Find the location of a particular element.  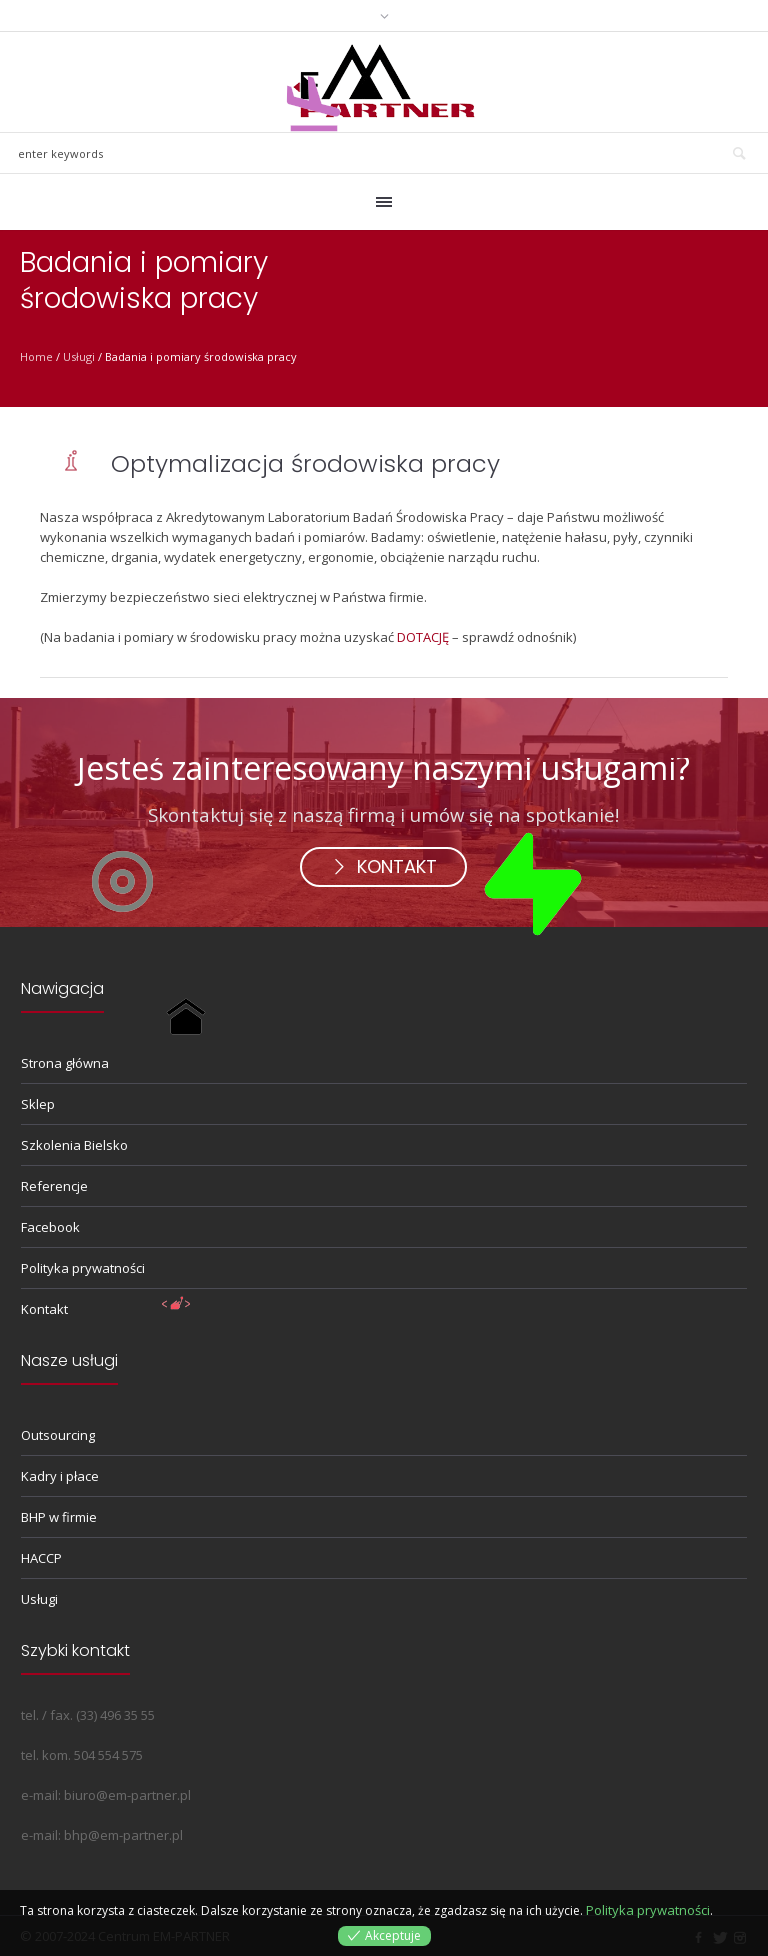

supabase logo is located at coordinates (533, 884).